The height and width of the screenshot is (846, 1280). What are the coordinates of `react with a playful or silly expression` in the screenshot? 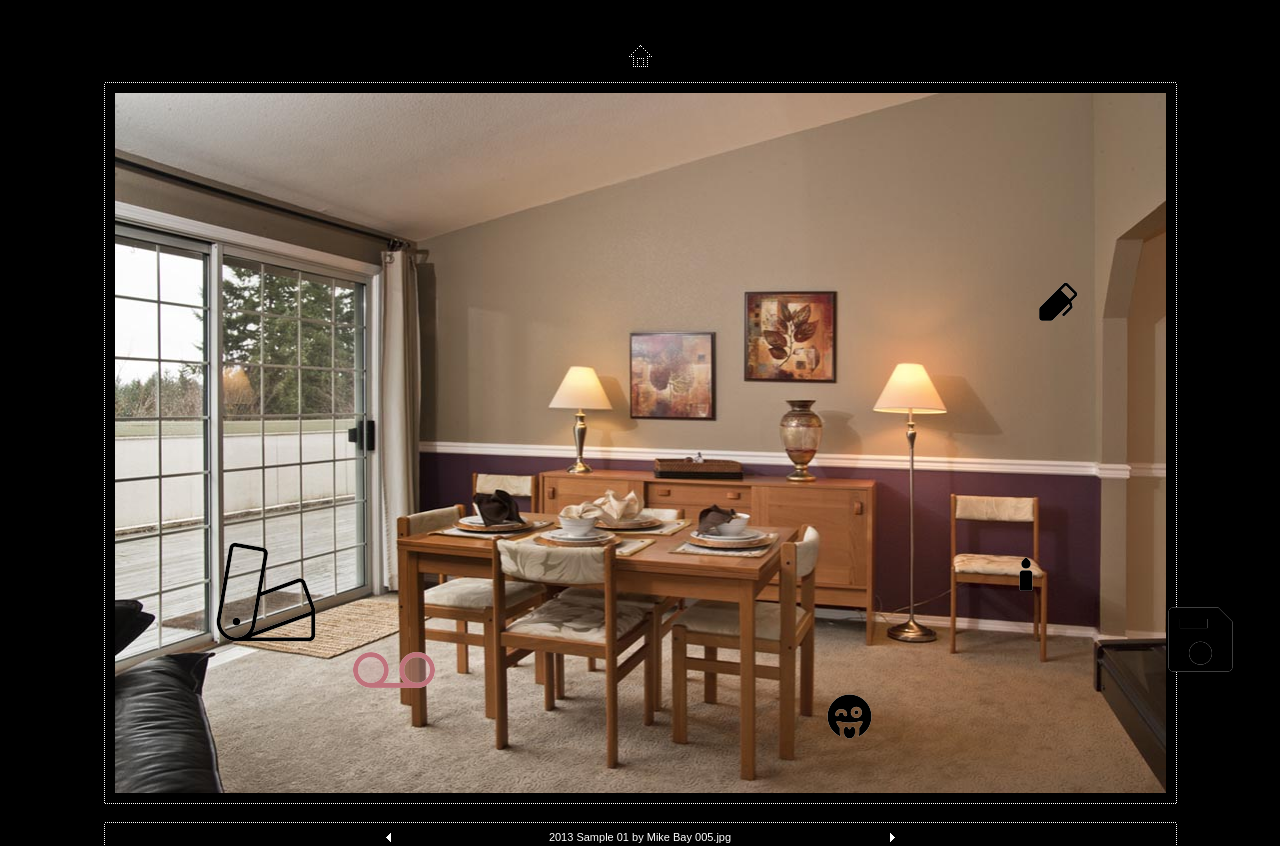 It's located at (849, 716).